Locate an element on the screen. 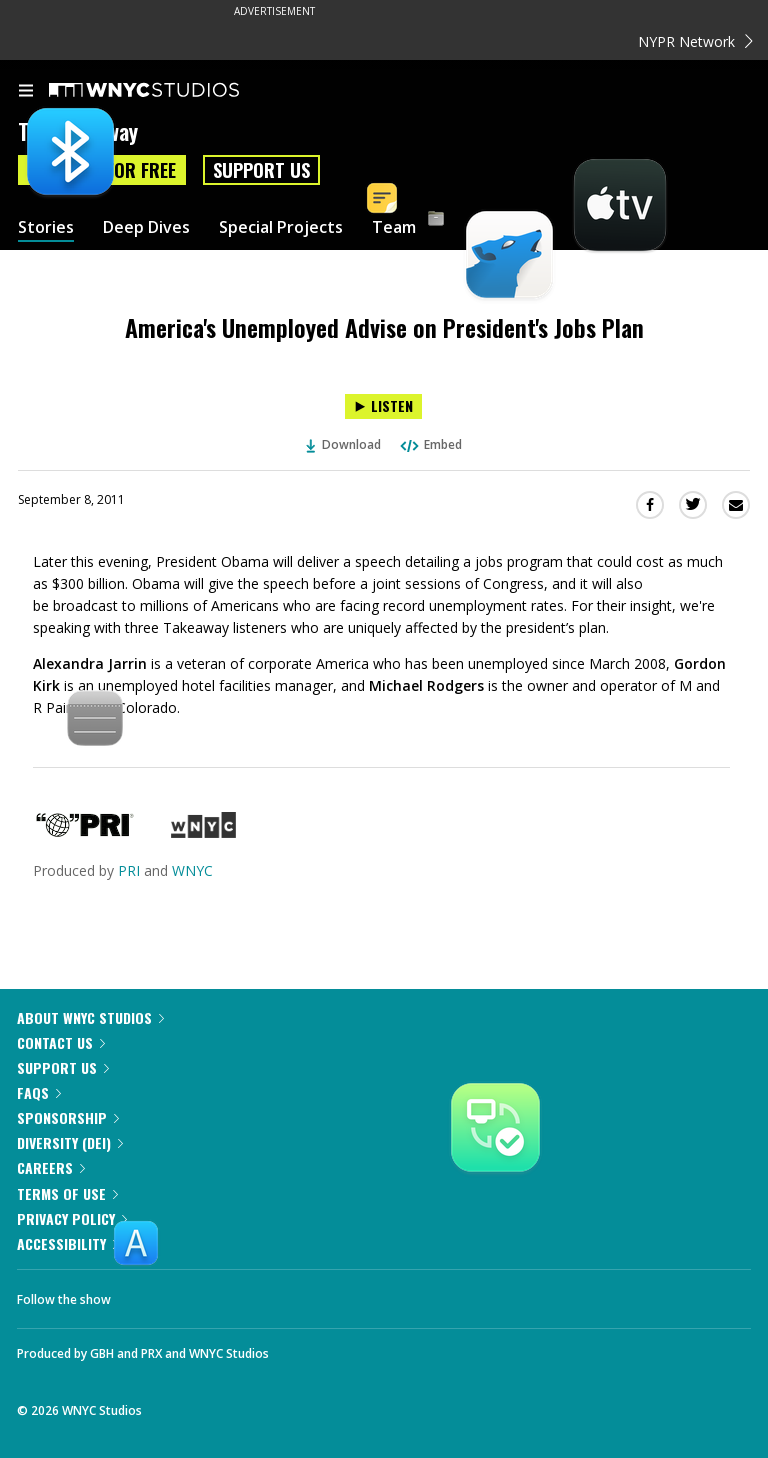 The width and height of the screenshot is (768, 1458). open the Apple TV app is located at coordinates (620, 205).